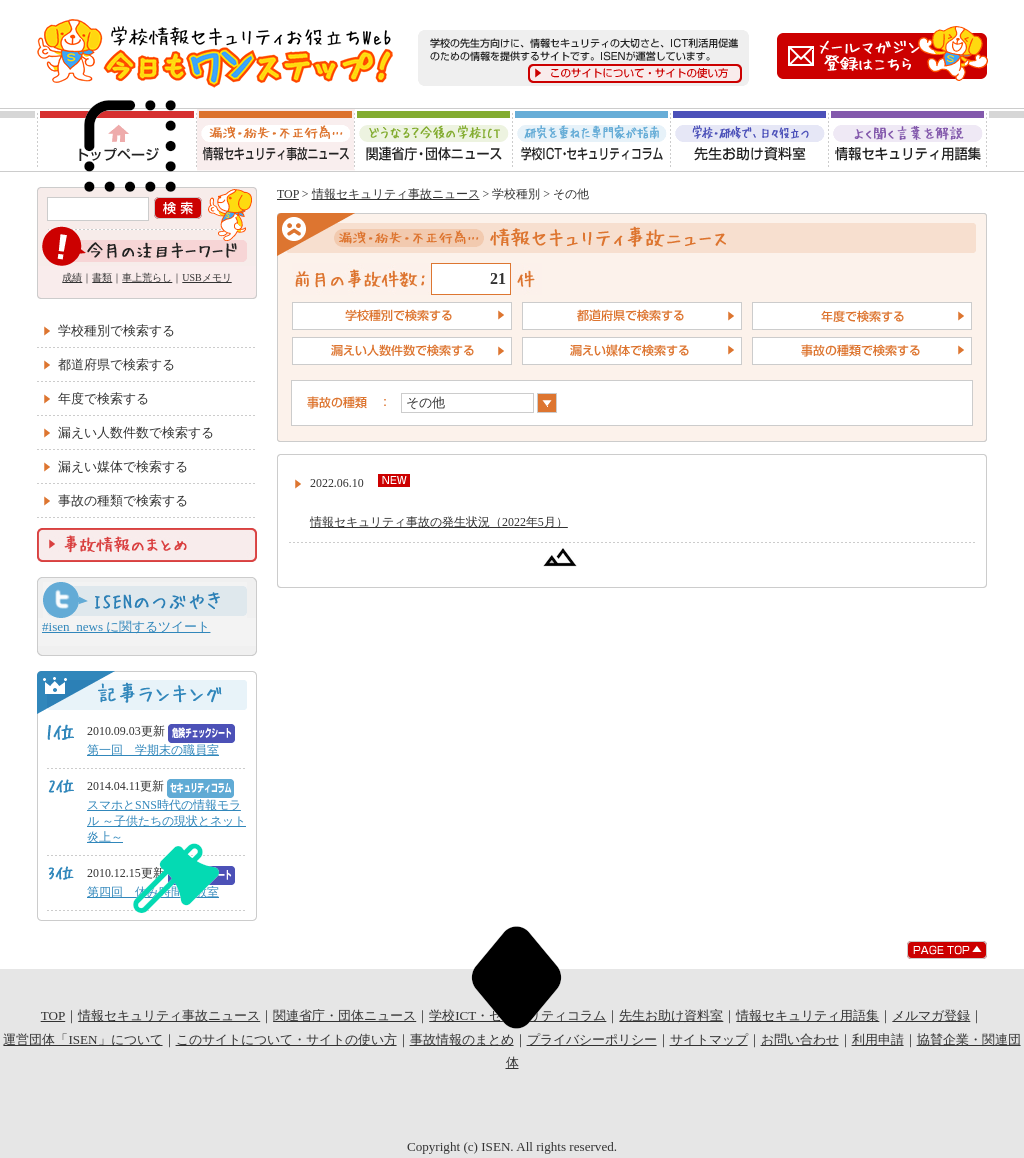 The width and height of the screenshot is (1024, 1158). What do you see at coordinates (176, 881) in the screenshot?
I see `tool or equipment category` at bounding box center [176, 881].